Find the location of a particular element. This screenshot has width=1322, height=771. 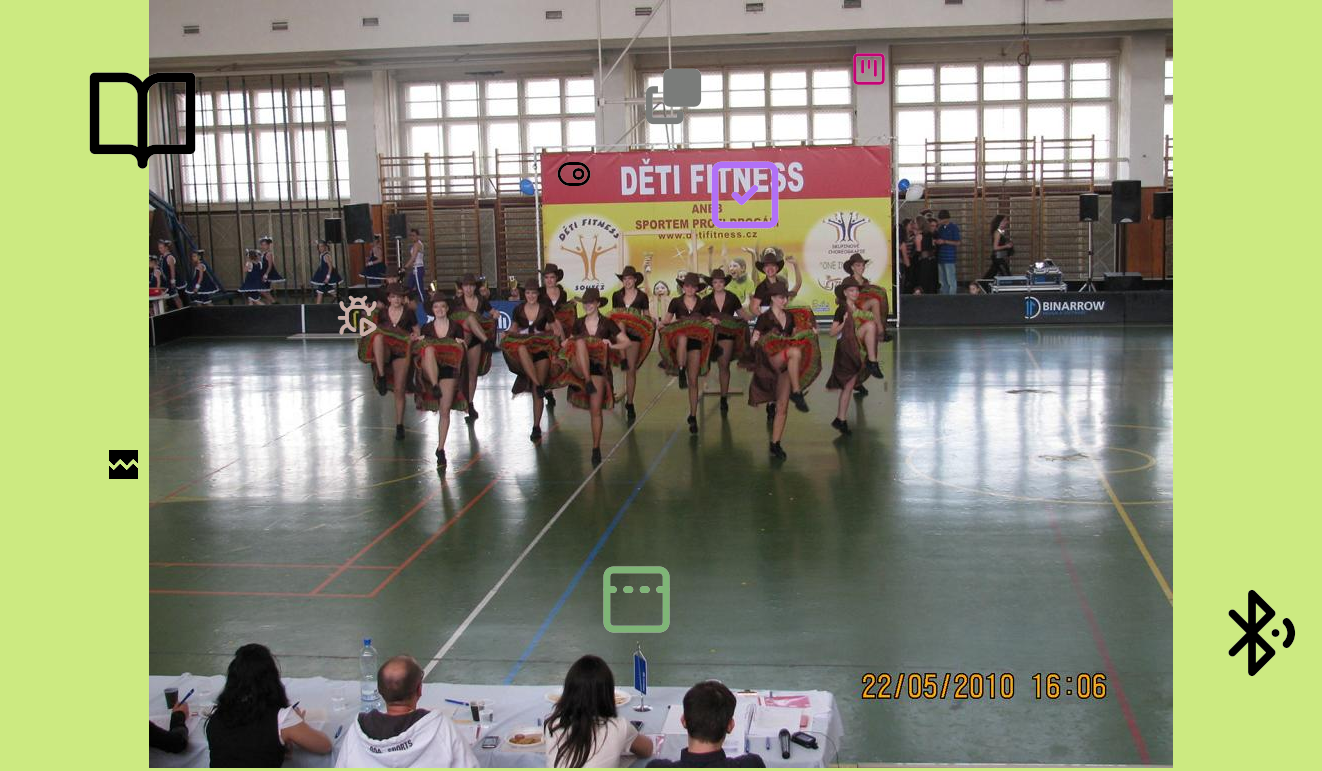

indicates image failed to load is located at coordinates (123, 464).